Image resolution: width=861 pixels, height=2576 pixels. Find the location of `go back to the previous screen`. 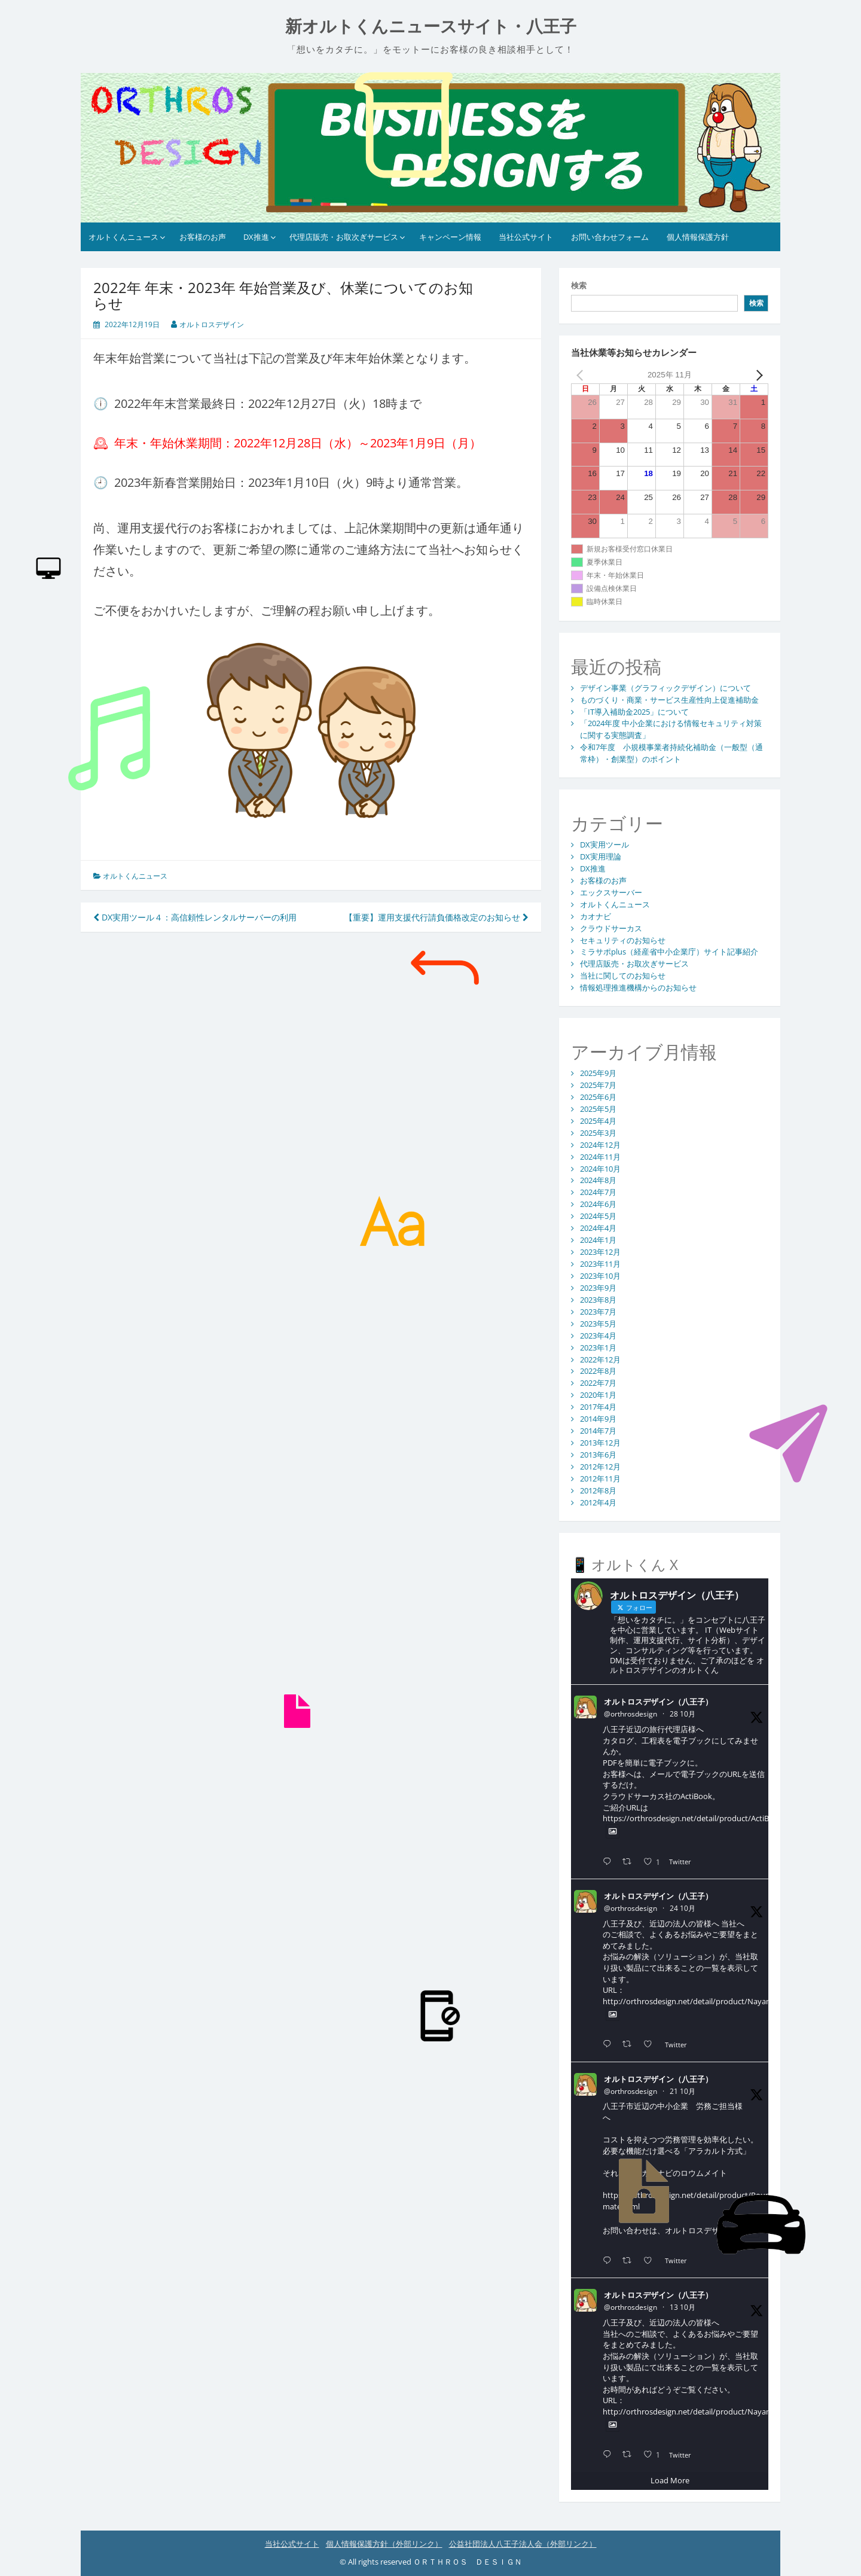

go back to the previous screen is located at coordinates (445, 968).